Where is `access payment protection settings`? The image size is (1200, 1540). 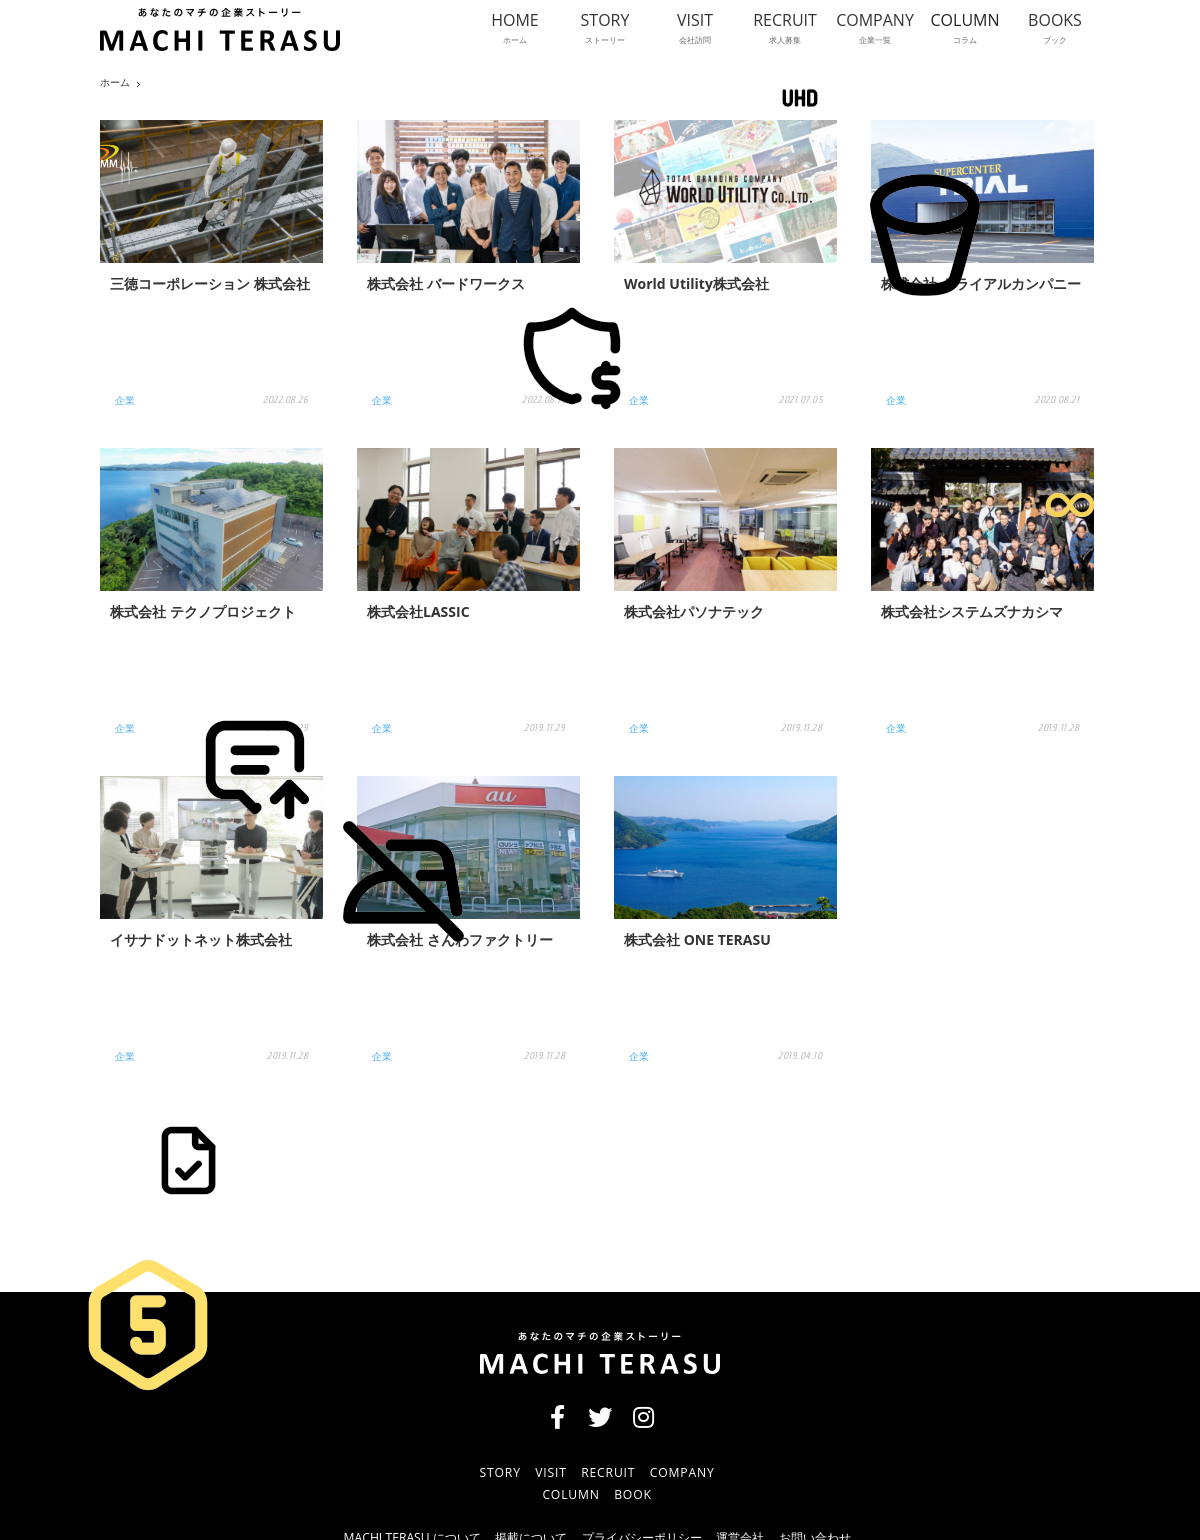
access payment protection settings is located at coordinates (572, 356).